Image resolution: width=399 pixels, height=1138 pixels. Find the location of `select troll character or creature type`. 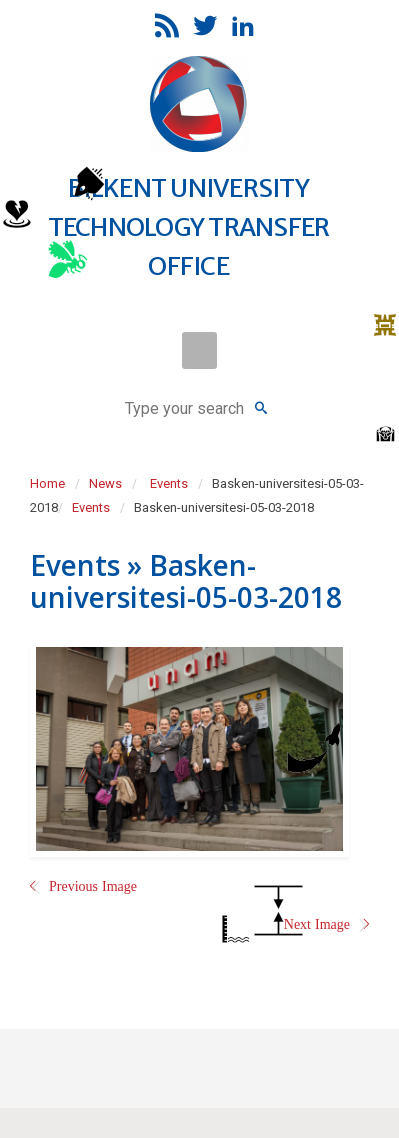

select troll character or creature type is located at coordinates (385, 432).